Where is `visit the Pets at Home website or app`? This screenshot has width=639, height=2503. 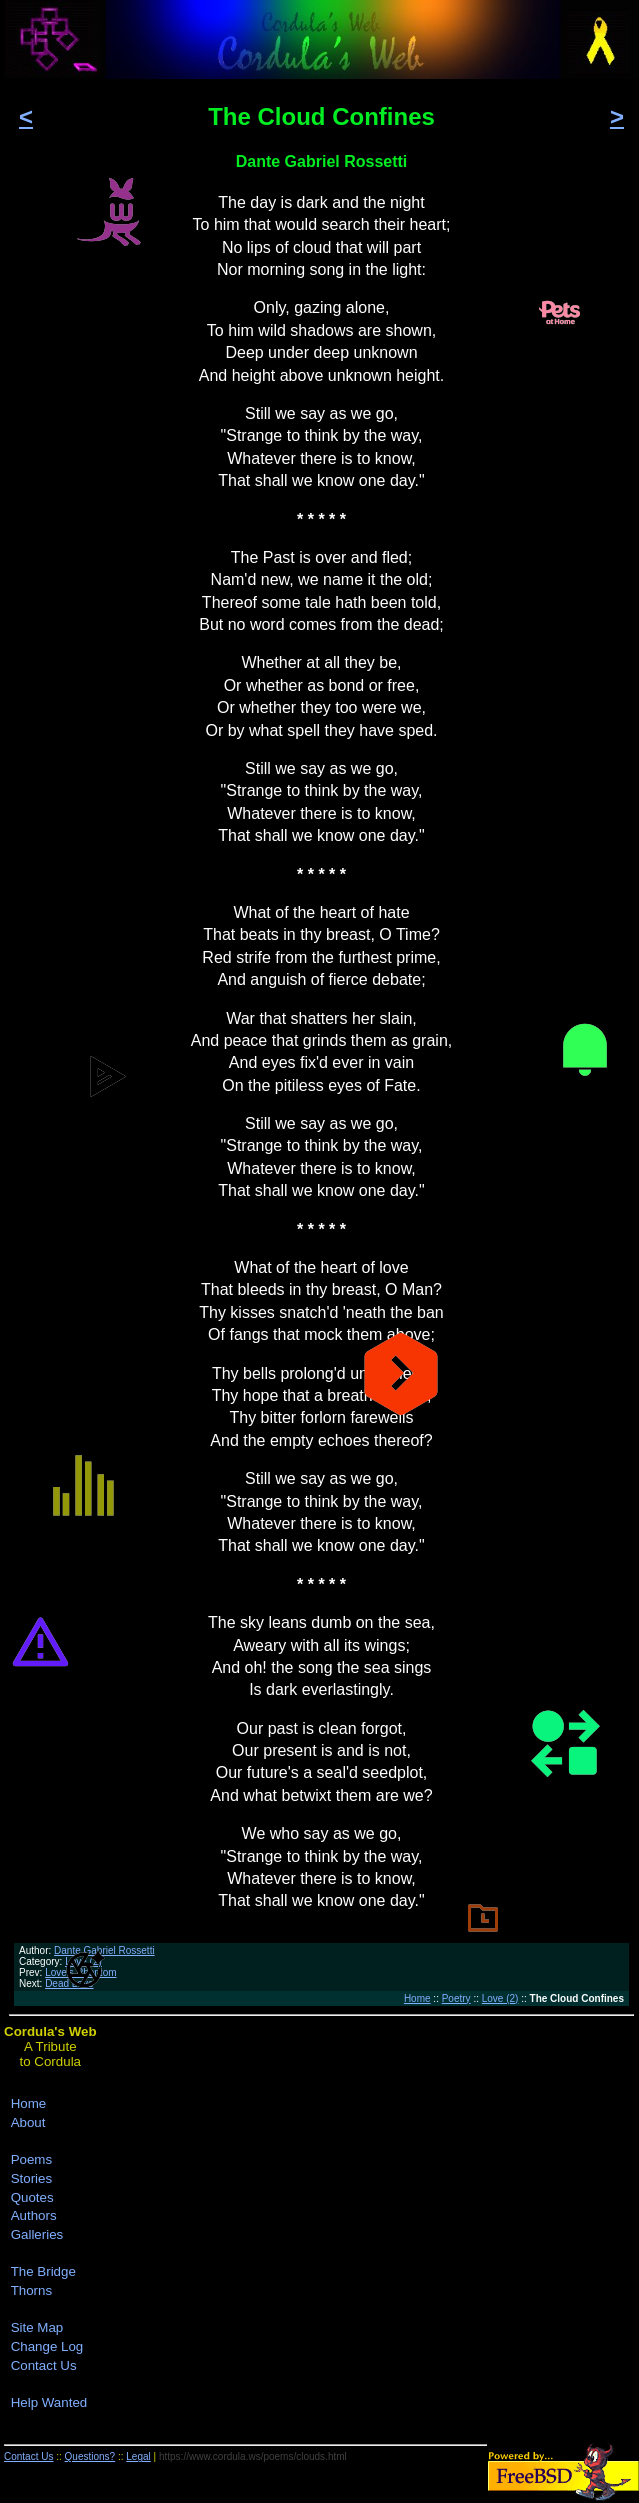
visit the Pets at Home website or app is located at coordinates (559, 312).